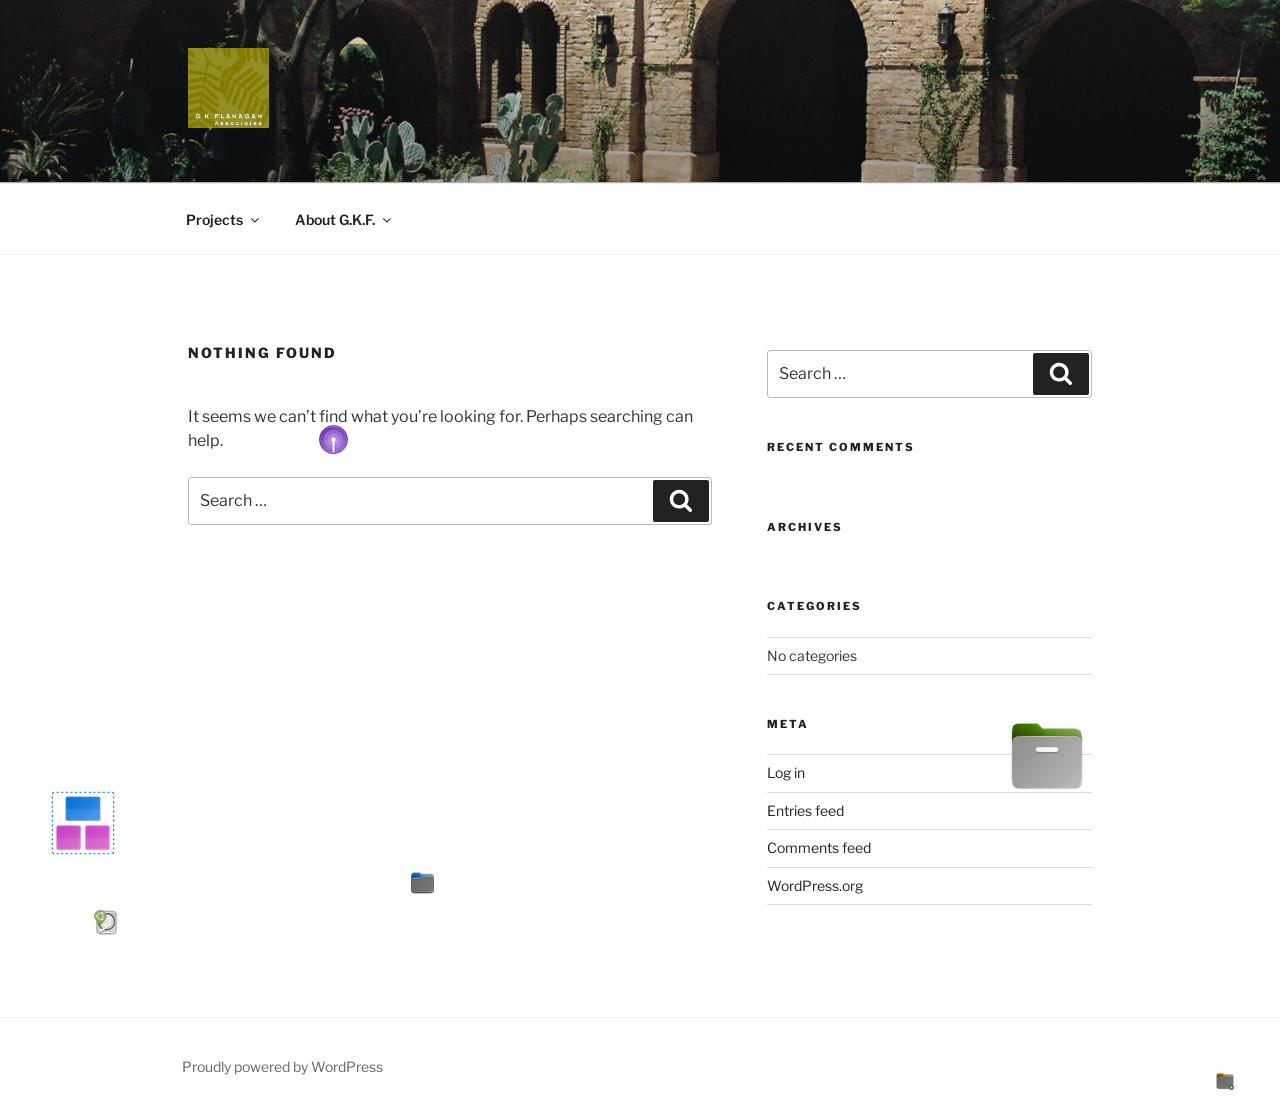  Describe the element at coordinates (1047, 756) in the screenshot. I see `open the nautilus file manager` at that location.